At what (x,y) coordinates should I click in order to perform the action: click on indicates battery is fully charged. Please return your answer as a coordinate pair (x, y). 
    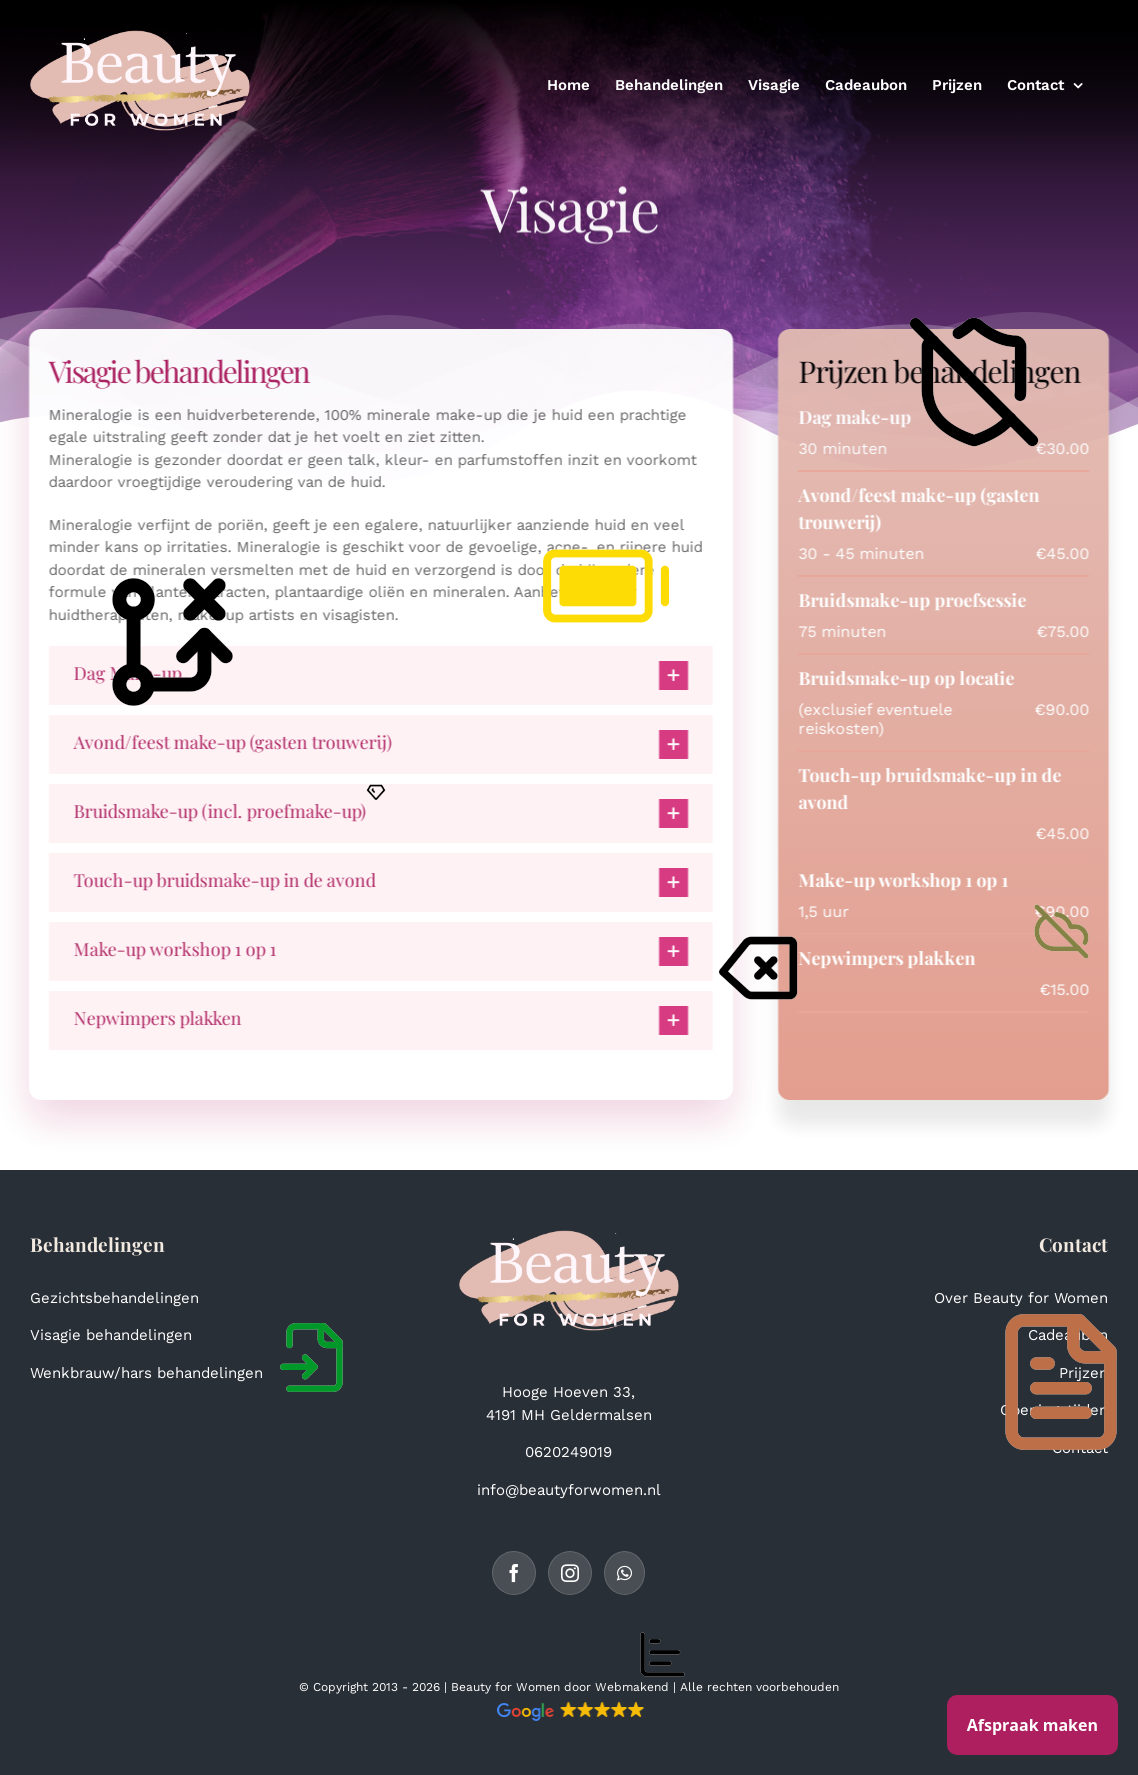
    Looking at the image, I should click on (604, 586).